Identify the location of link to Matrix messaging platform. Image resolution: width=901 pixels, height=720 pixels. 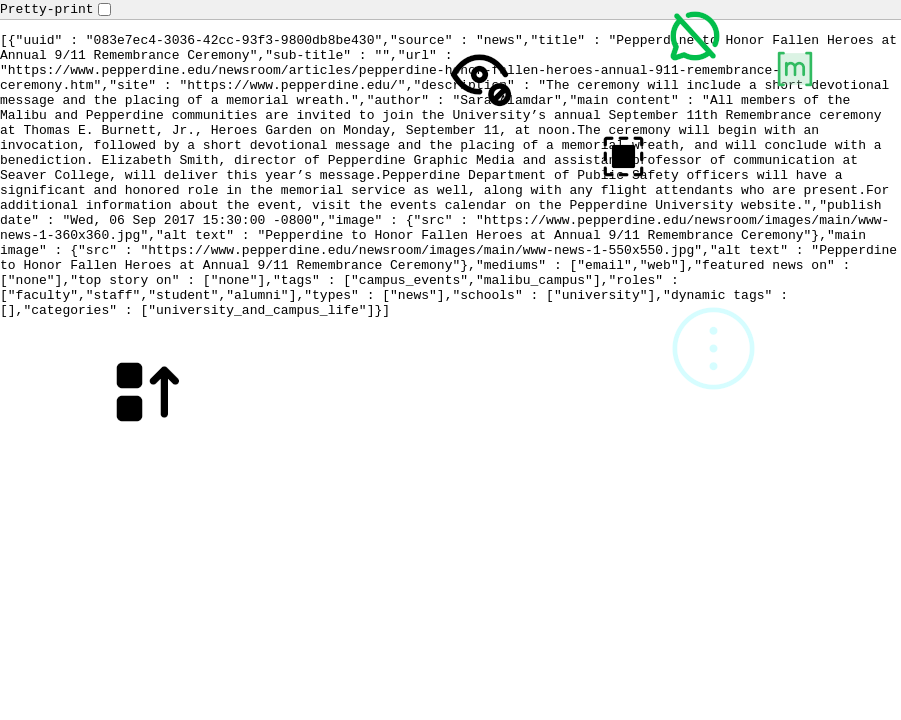
(795, 69).